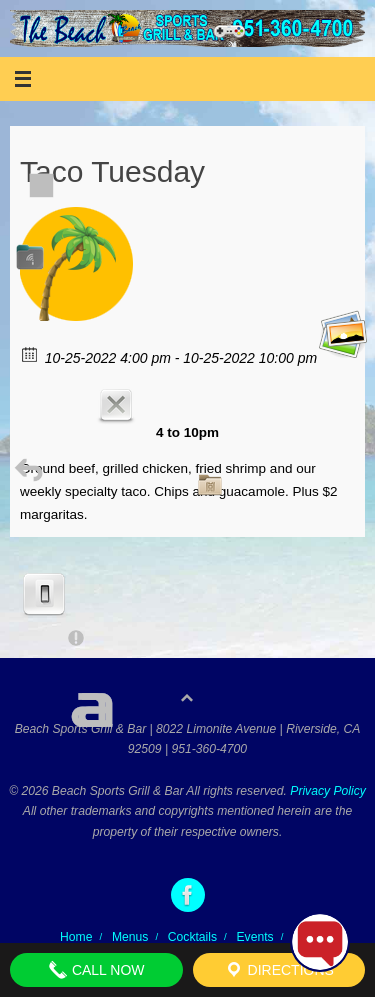 This screenshot has height=997, width=375. I want to click on open your videos folder, so click(210, 486).